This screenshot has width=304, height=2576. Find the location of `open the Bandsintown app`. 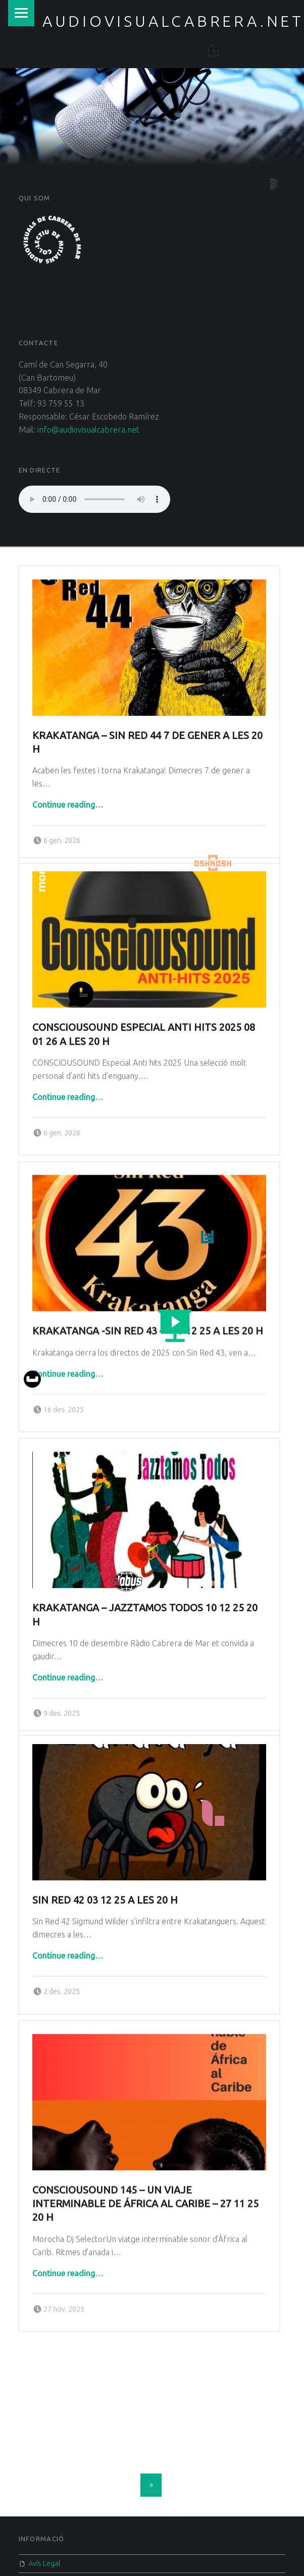

open the Bandsintown app is located at coordinates (207, 1237).